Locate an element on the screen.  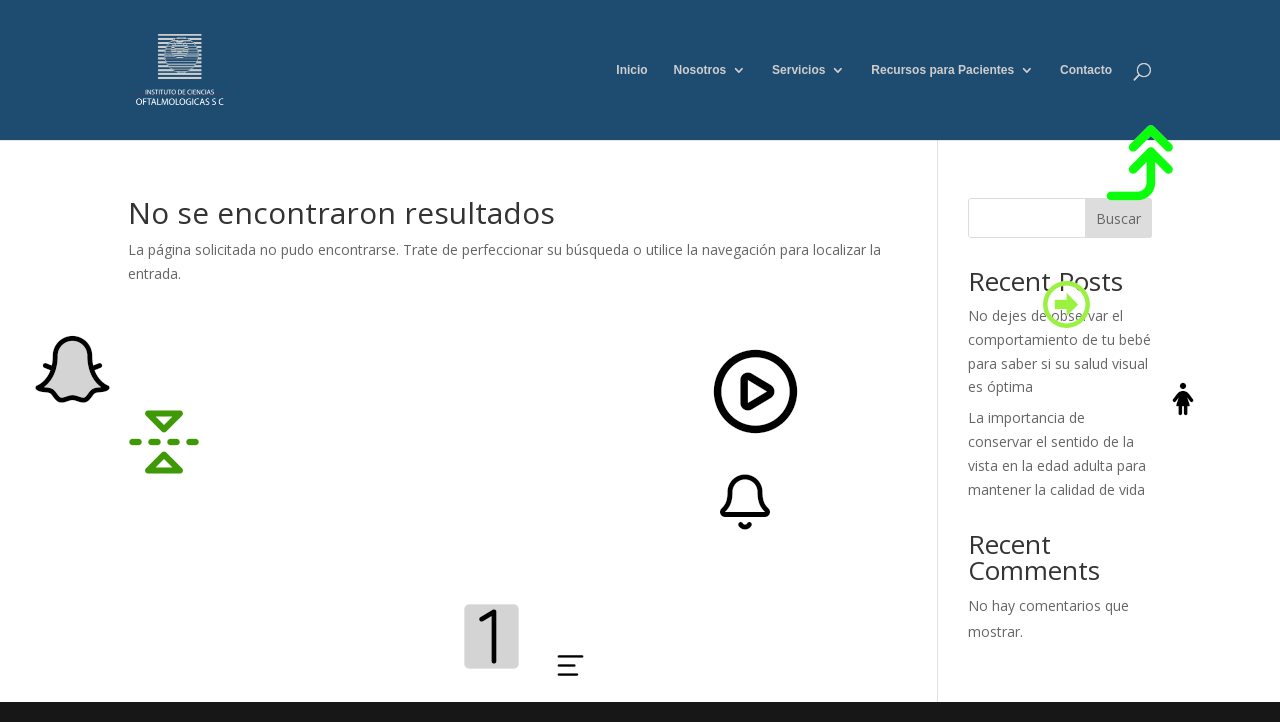
open snapchat app is located at coordinates (72, 370).